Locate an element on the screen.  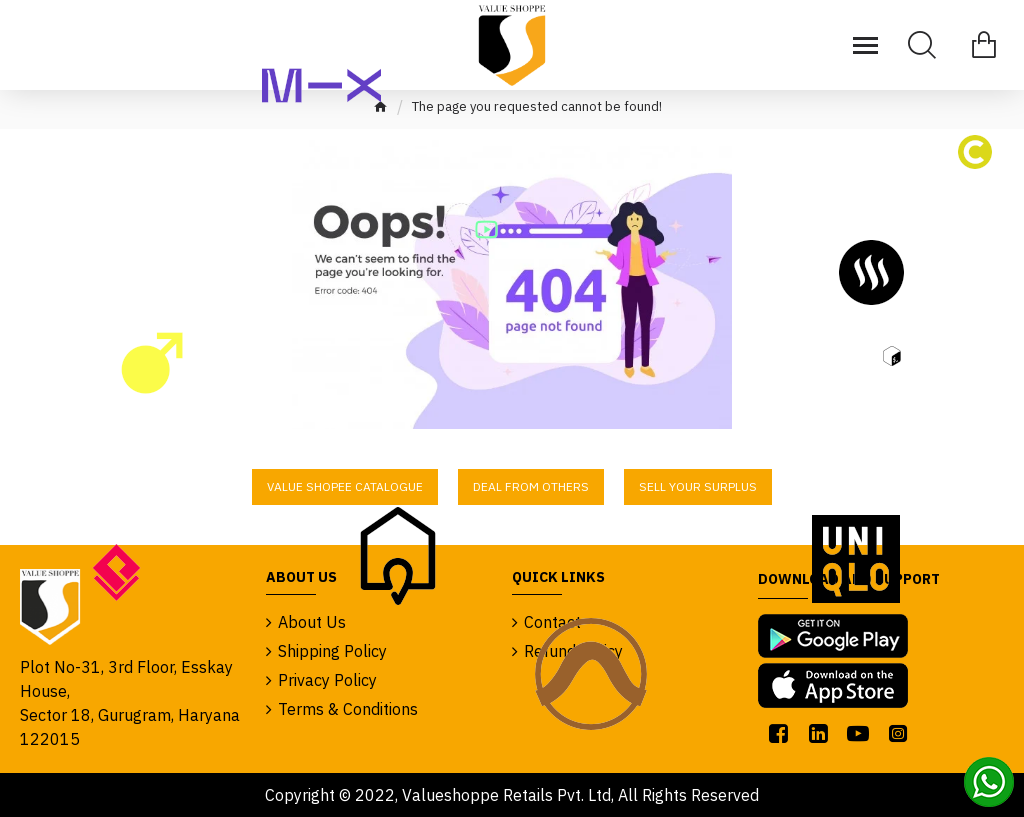
open the Uniqlo app or website is located at coordinates (856, 559).